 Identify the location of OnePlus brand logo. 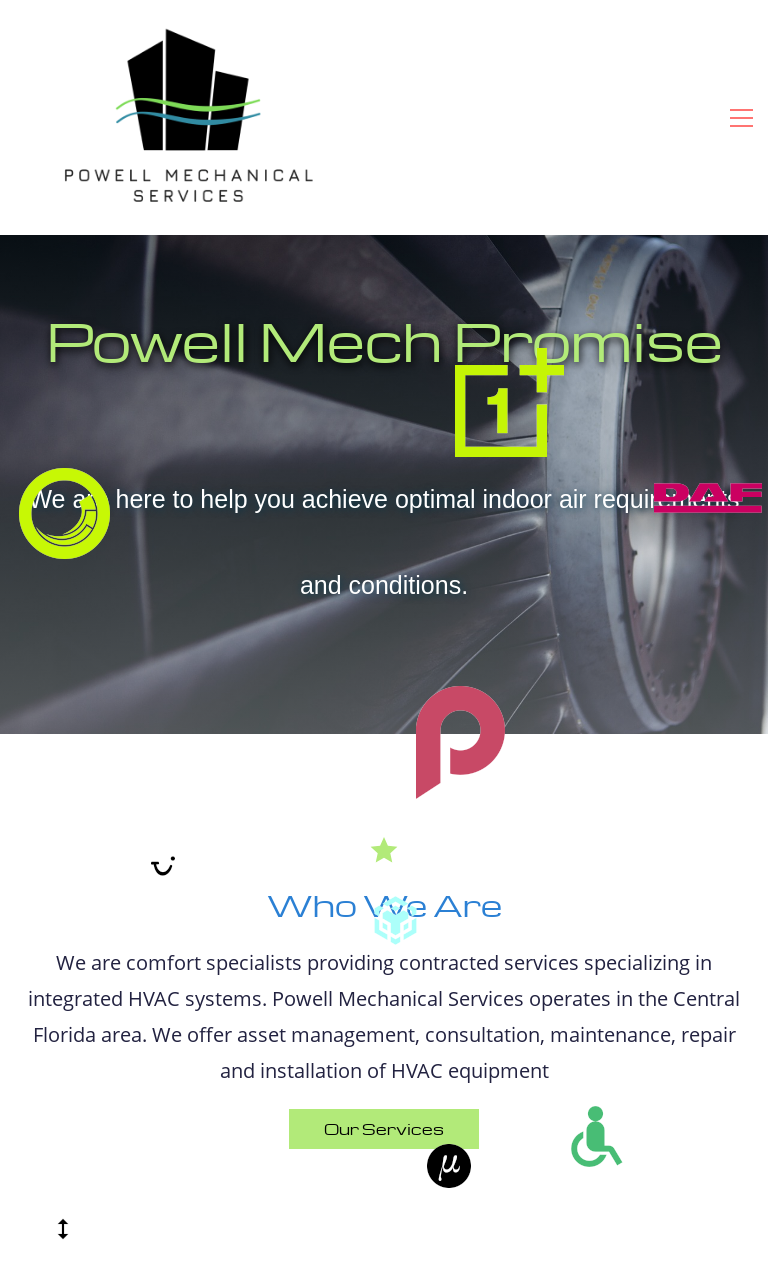
(509, 402).